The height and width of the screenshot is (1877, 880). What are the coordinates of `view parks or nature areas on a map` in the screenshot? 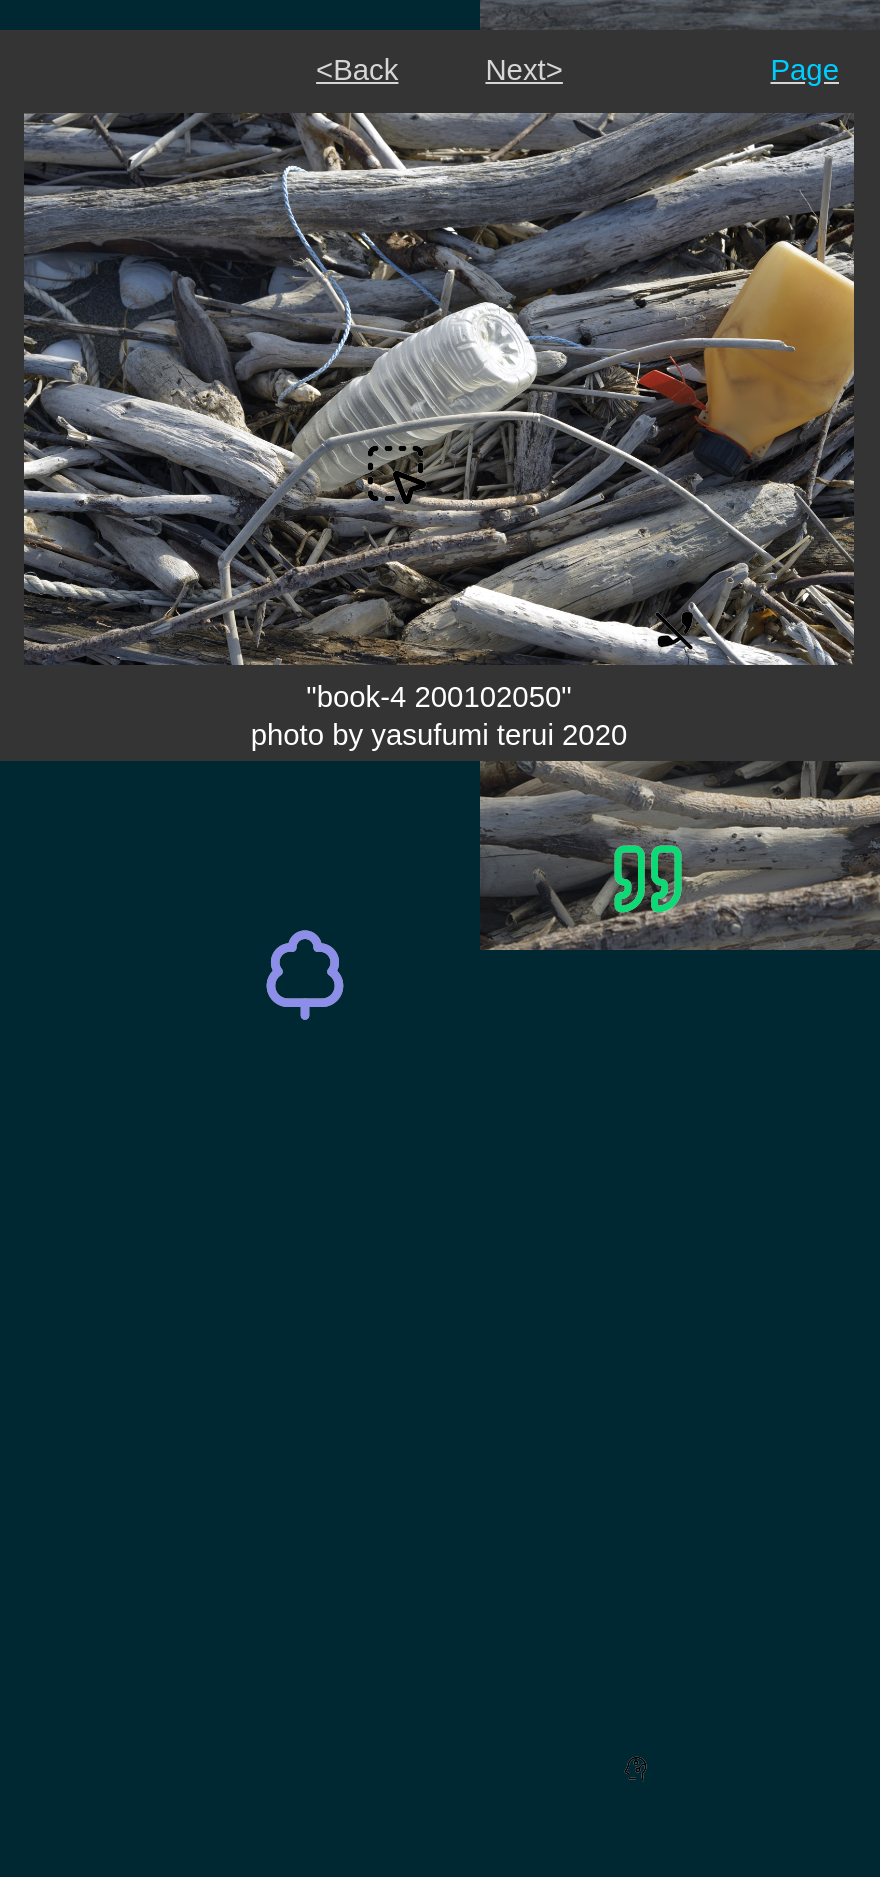 It's located at (305, 973).